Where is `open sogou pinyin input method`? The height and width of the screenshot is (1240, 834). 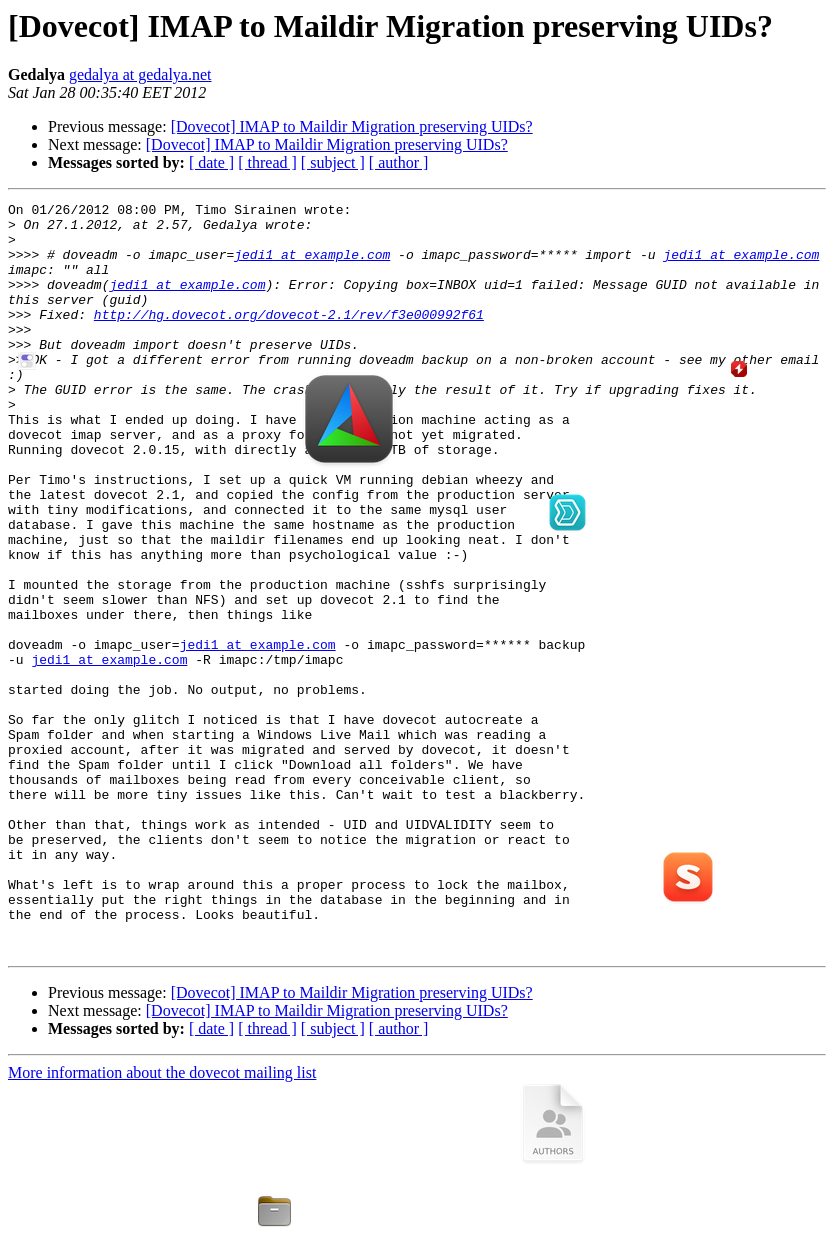 open sogou pinyin input method is located at coordinates (688, 877).